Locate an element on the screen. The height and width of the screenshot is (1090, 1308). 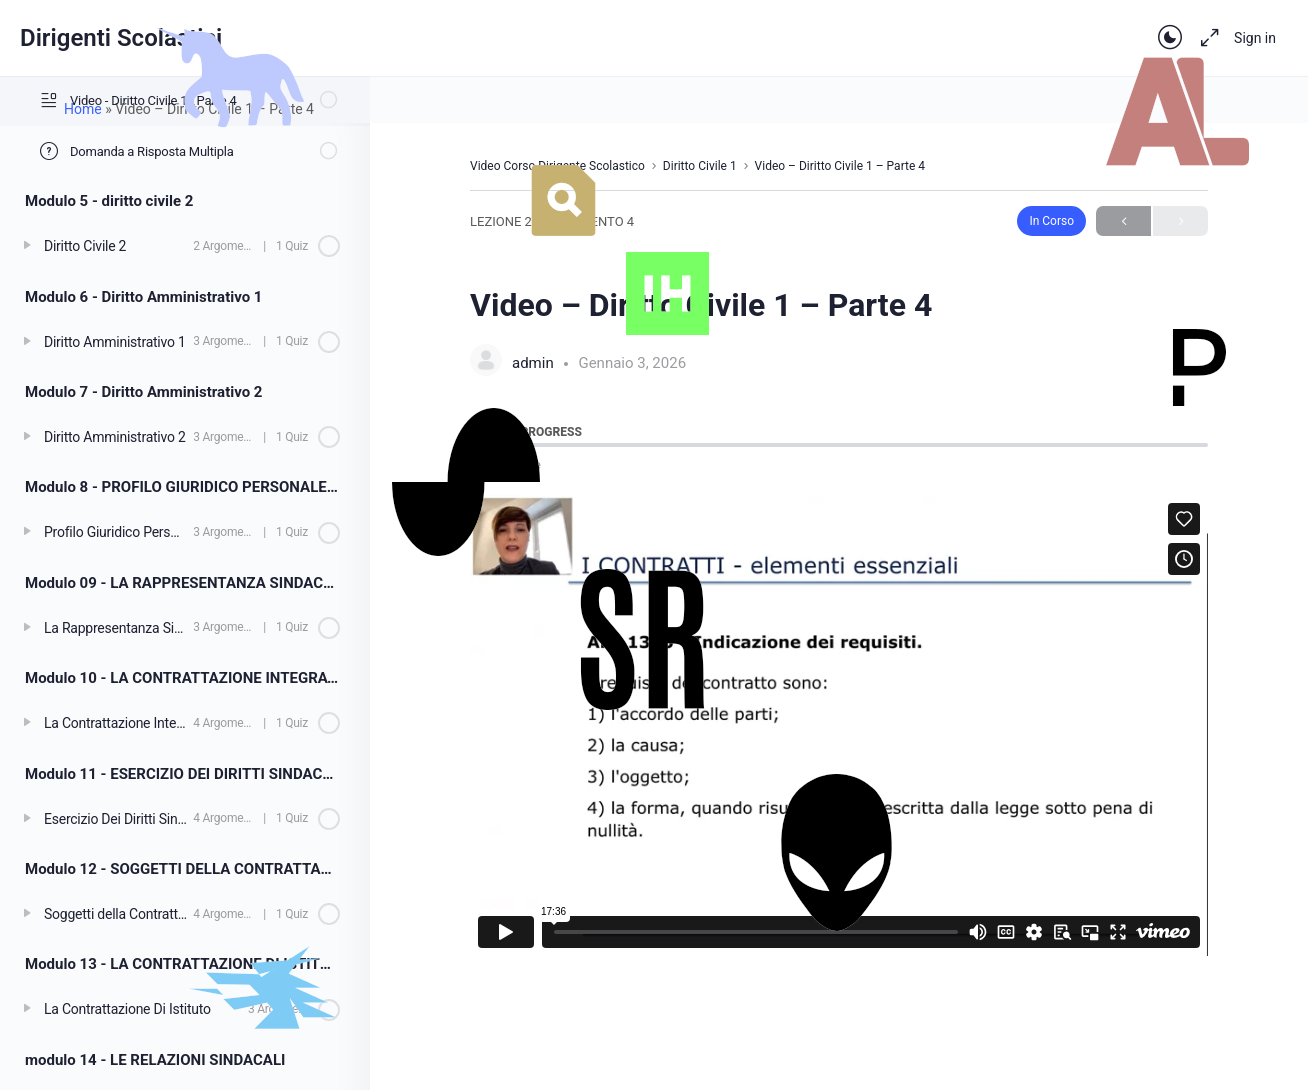
open the suno ai music app is located at coordinates (466, 482).